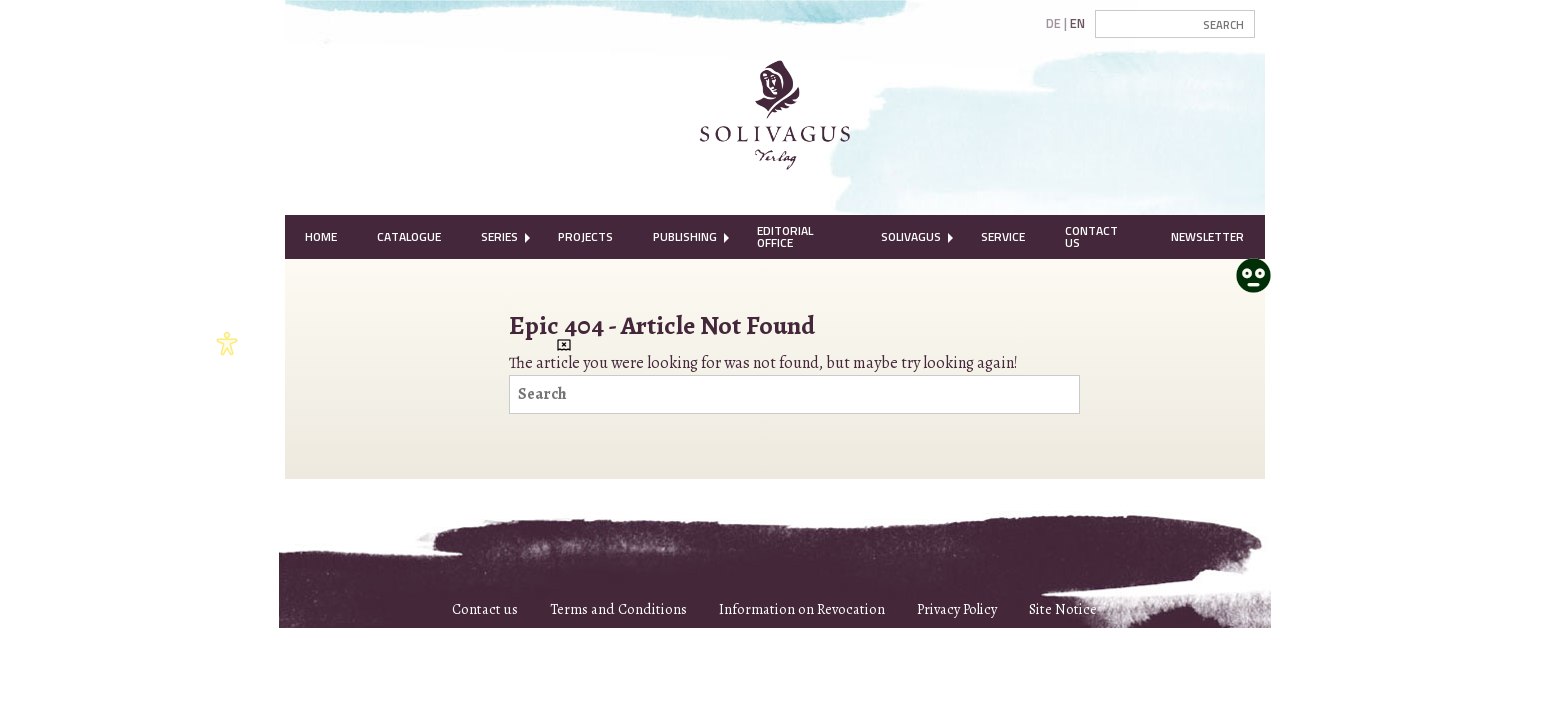 The height and width of the screenshot is (720, 1549). I want to click on cancel or void a receipt, so click(564, 345).